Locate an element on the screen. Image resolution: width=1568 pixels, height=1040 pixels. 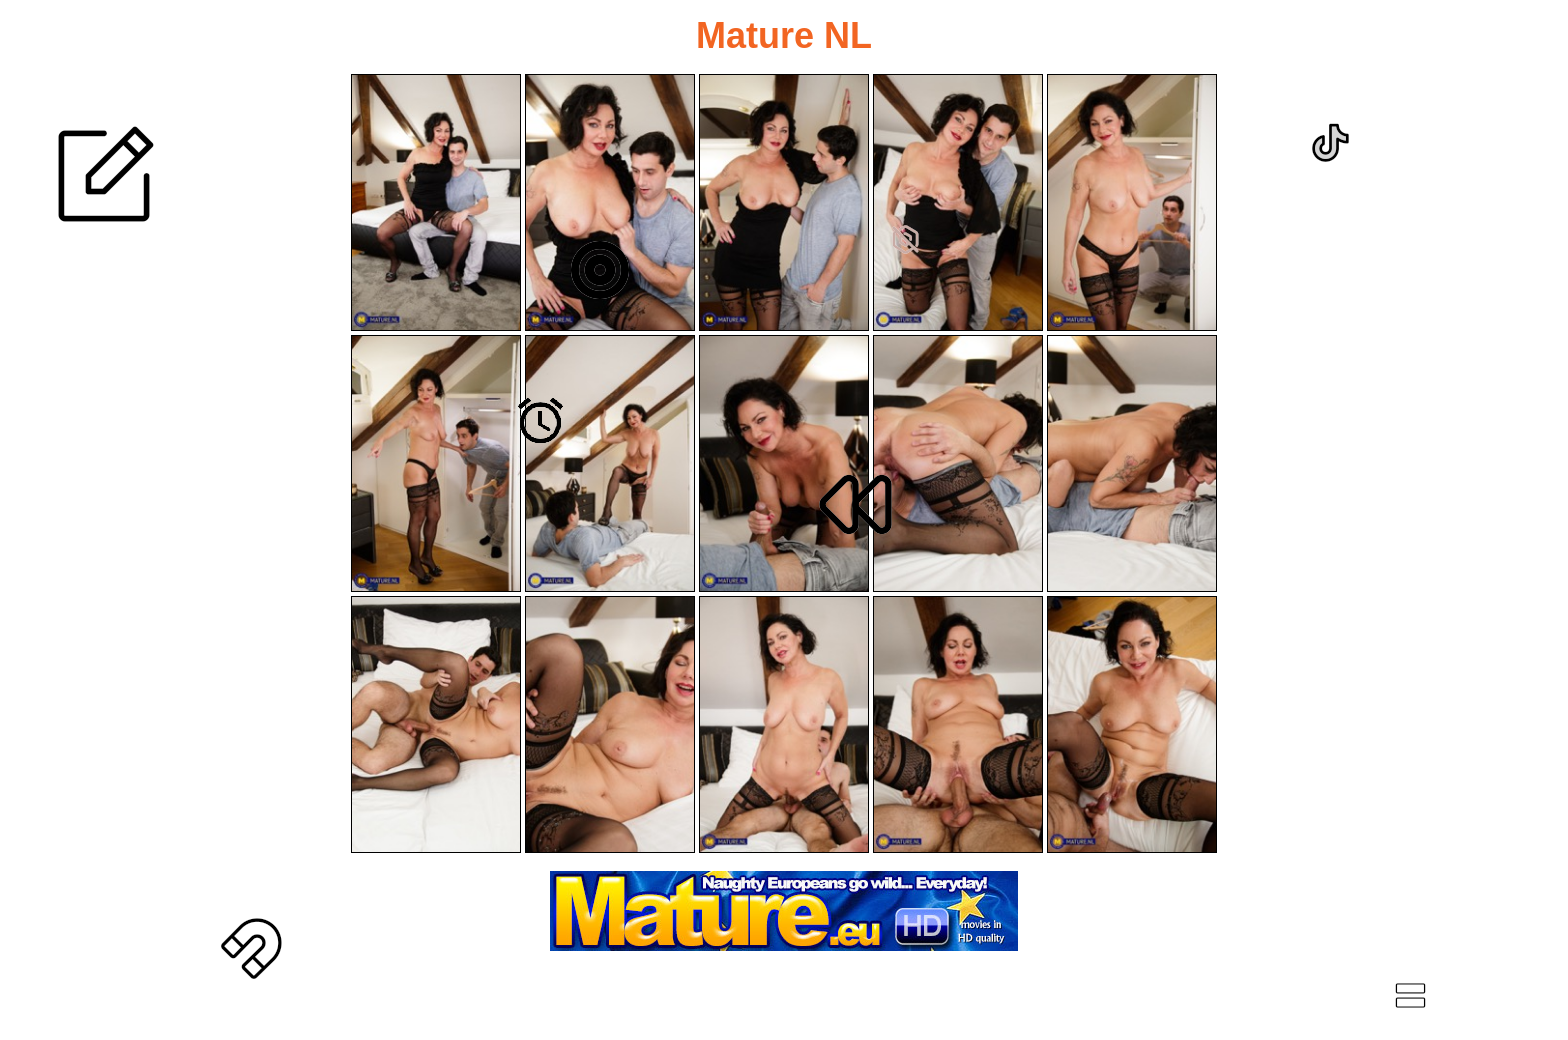
switch to row layout view is located at coordinates (1410, 995).